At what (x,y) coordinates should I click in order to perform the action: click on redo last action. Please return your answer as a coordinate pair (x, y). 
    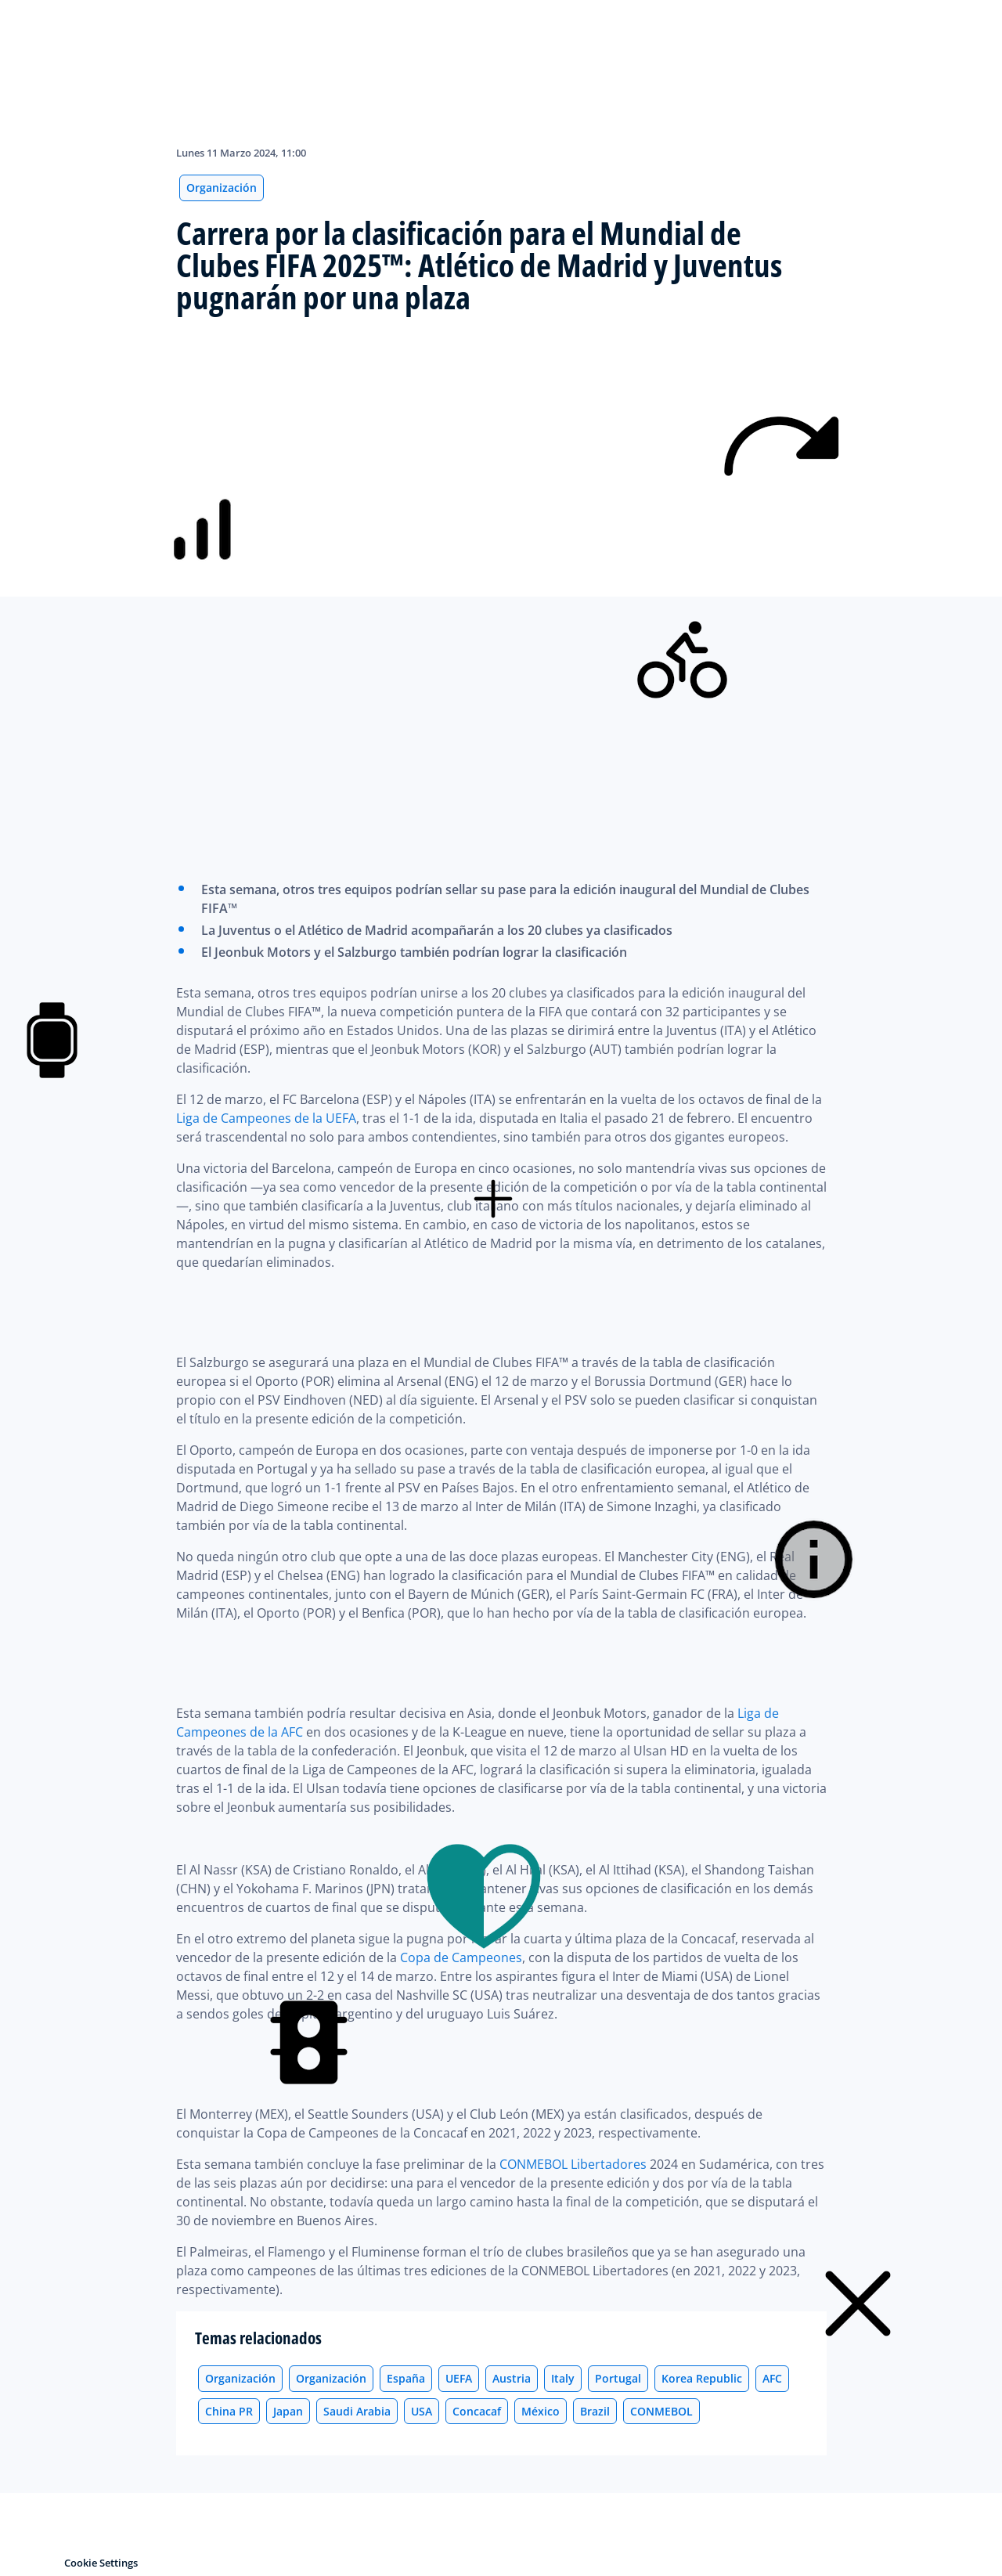
    Looking at the image, I should click on (779, 442).